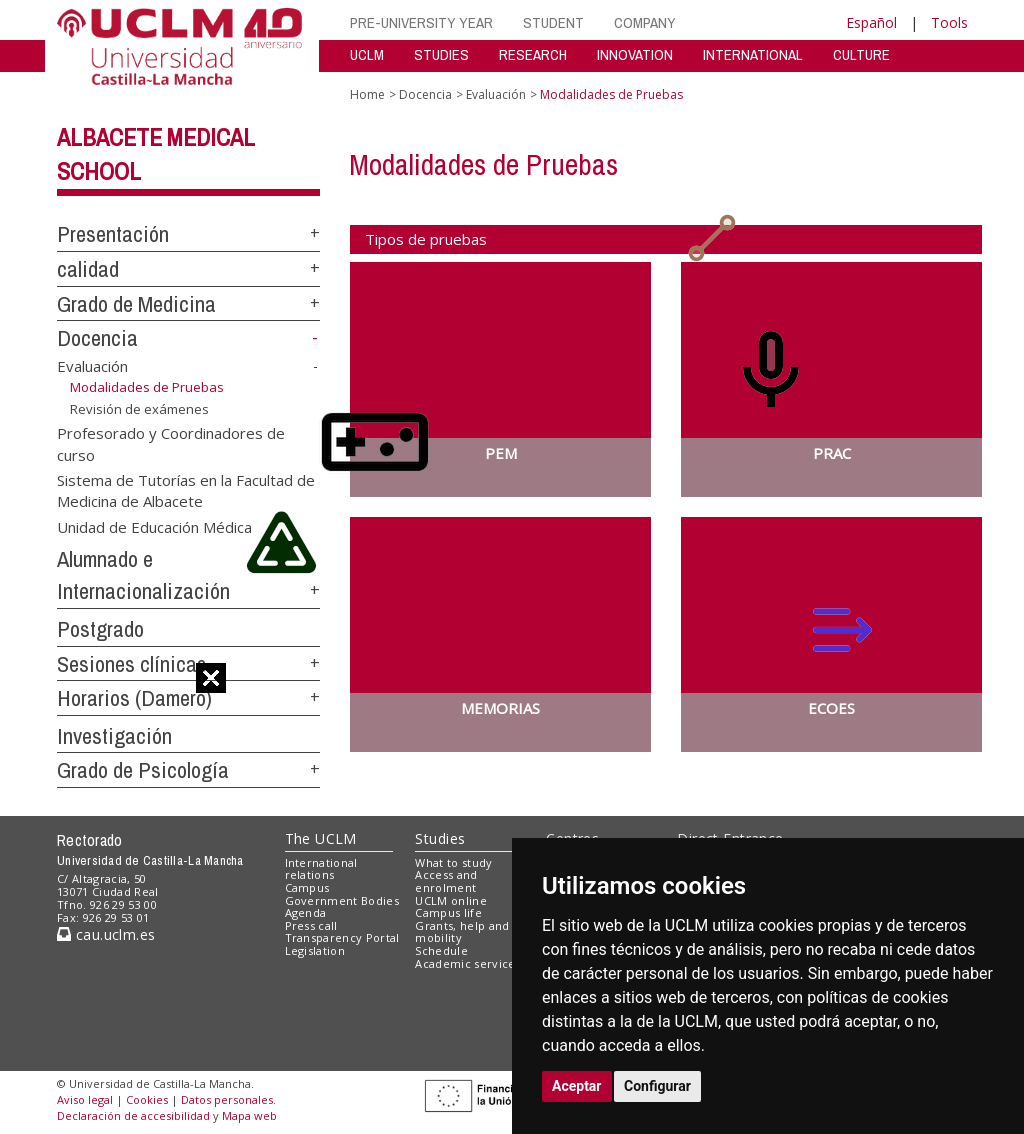 Image resolution: width=1024 pixels, height=1134 pixels. What do you see at coordinates (281, 543) in the screenshot?
I see `indicates a recycling or reuse process` at bounding box center [281, 543].